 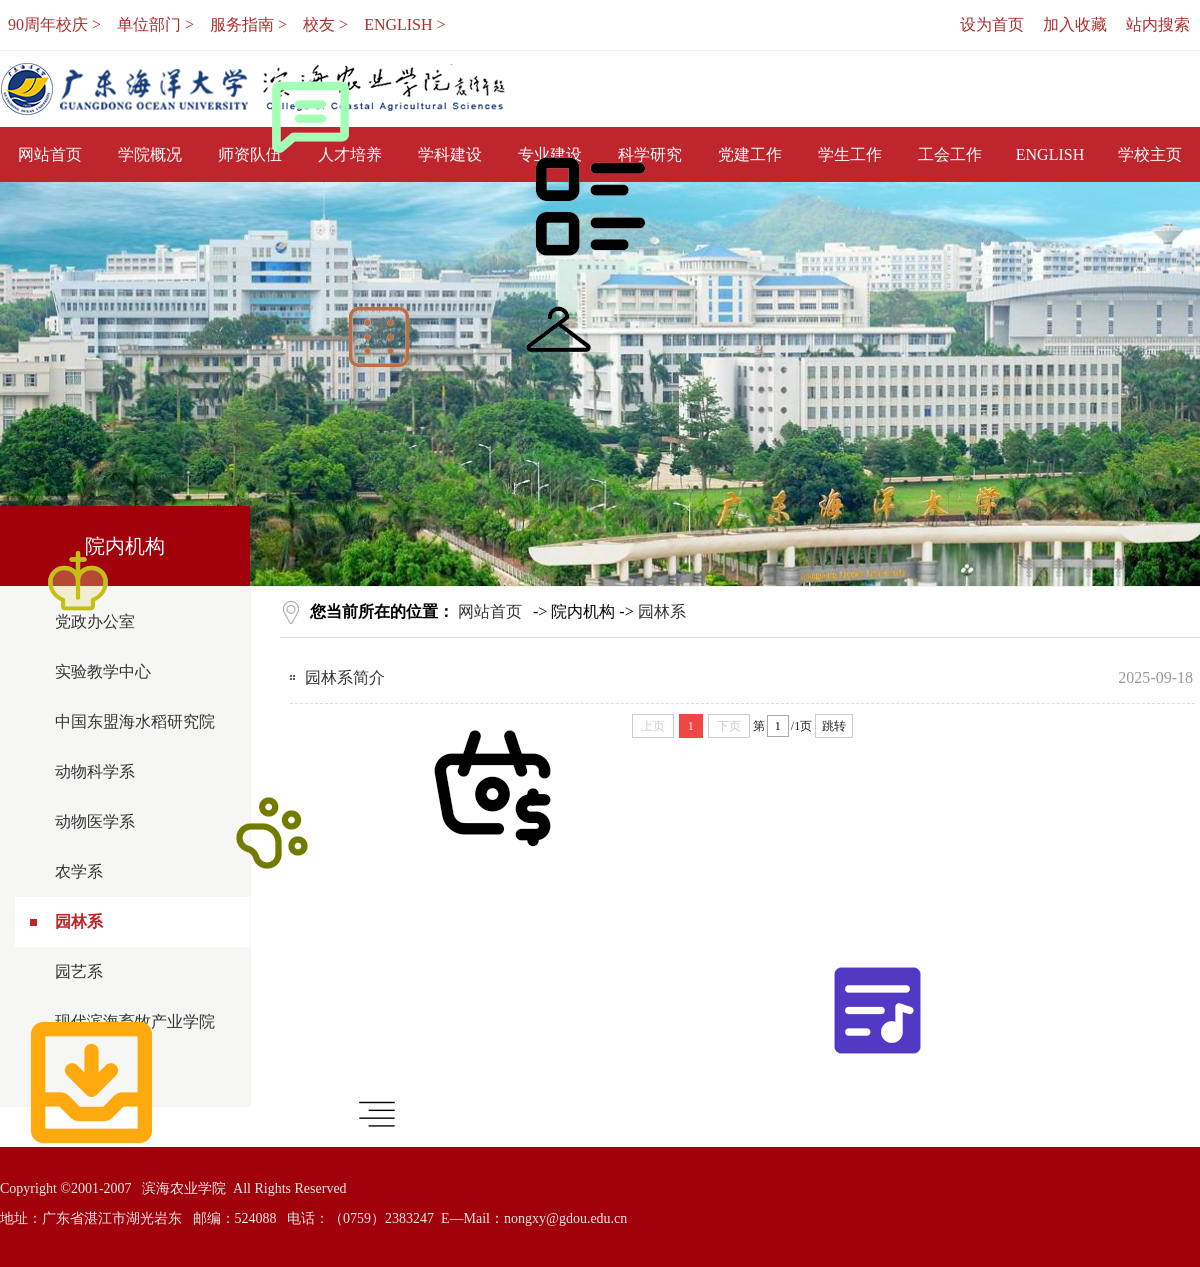 I want to click on access pet-related features or settings, so click(x=272, y=833).